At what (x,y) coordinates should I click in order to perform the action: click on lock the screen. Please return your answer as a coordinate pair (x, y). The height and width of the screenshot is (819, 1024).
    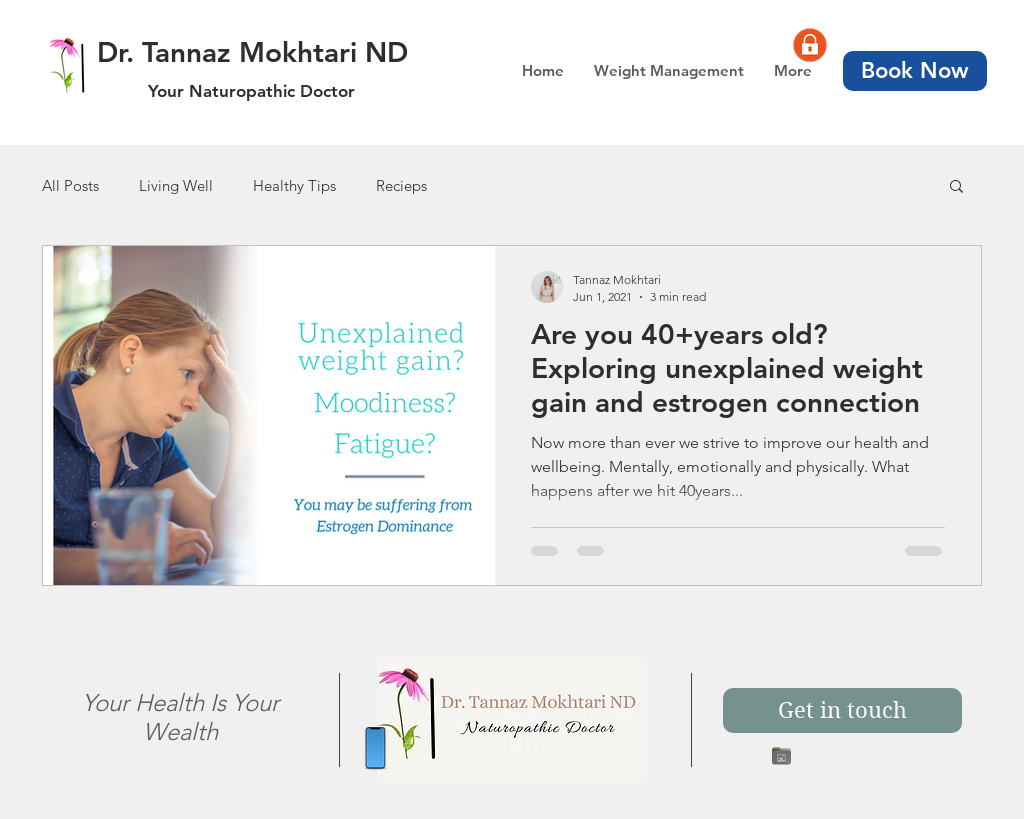
    Looking at the image, I should click on (810, 45).